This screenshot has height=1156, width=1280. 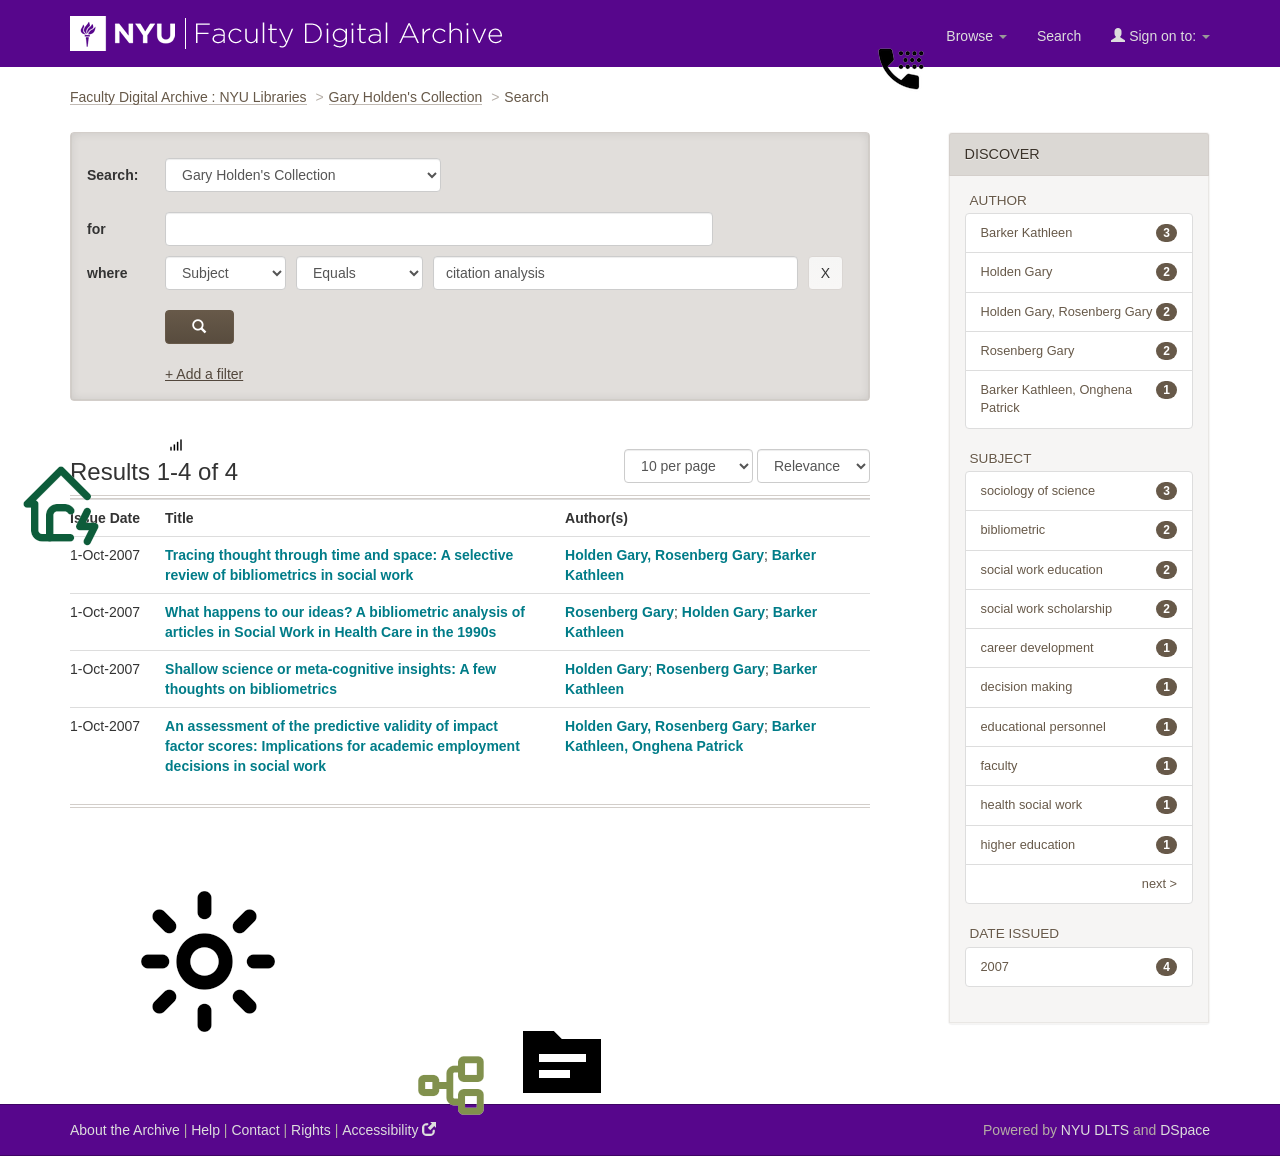 I want to click on indicates full signal strength, so click(x=176, y=445).